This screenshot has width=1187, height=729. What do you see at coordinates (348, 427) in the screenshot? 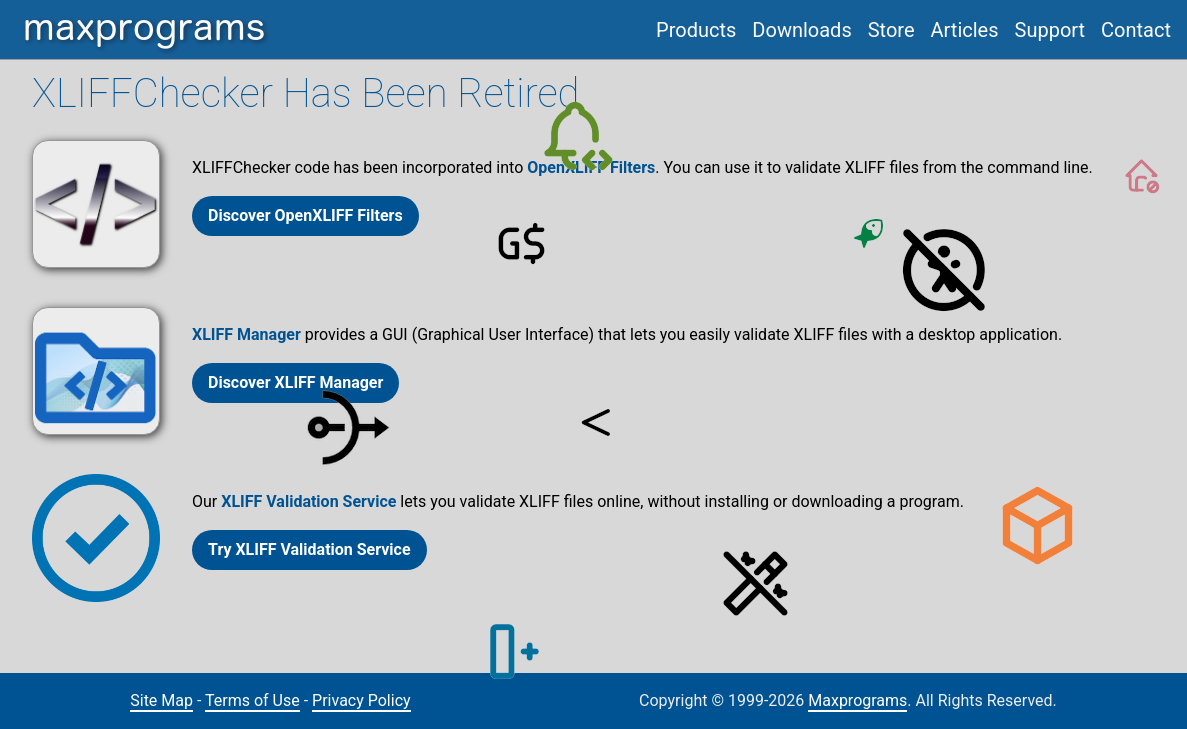
I see `network address translation settings` at bounding box center [348, 427].